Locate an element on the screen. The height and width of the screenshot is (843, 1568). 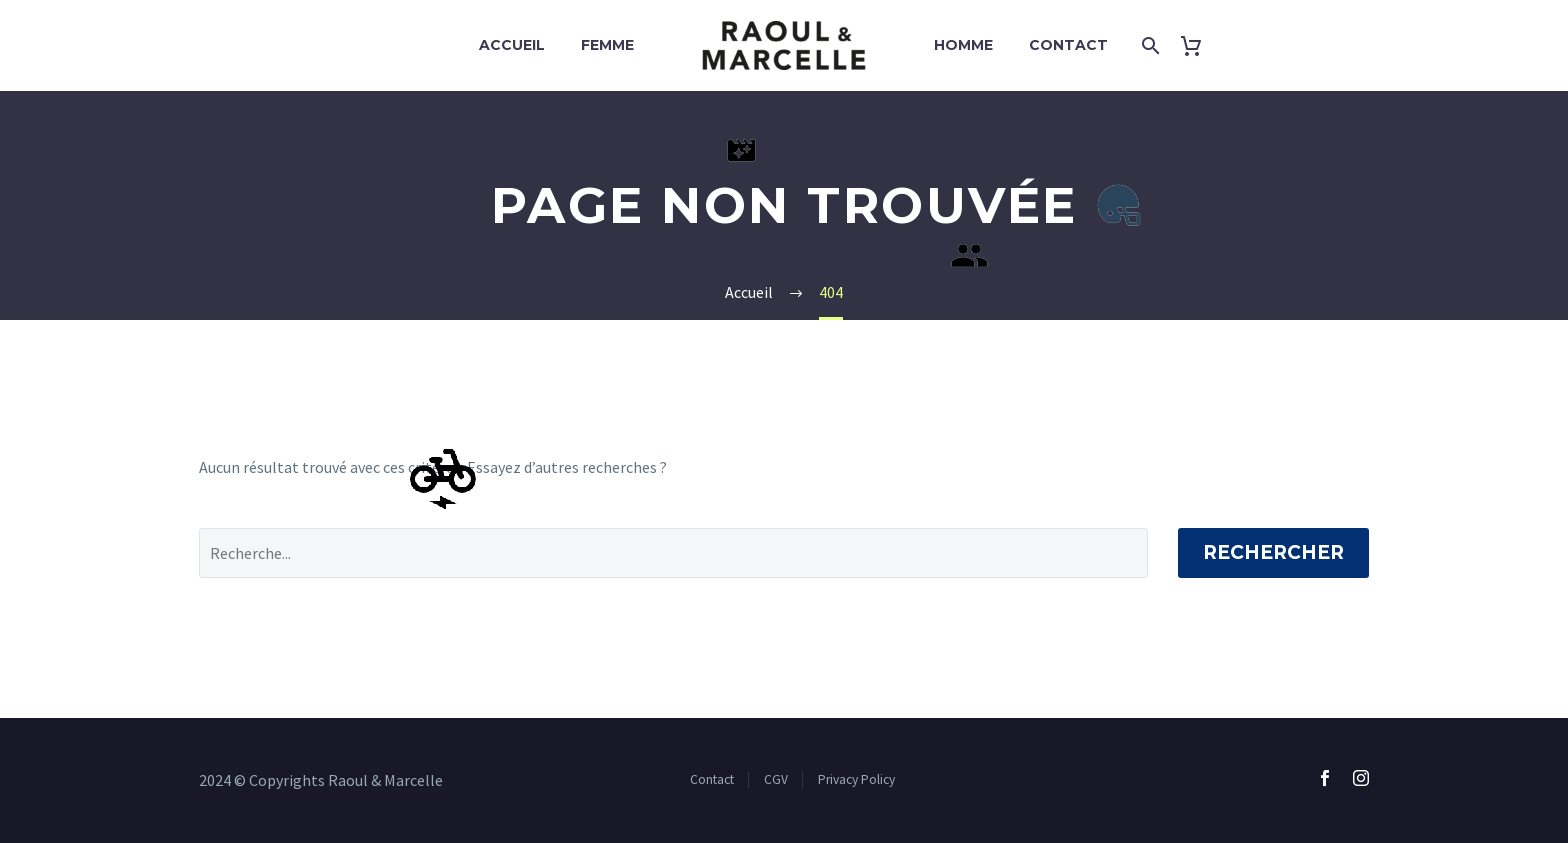
apply visual effects or filters to a video is located at coordinates (741, 150).